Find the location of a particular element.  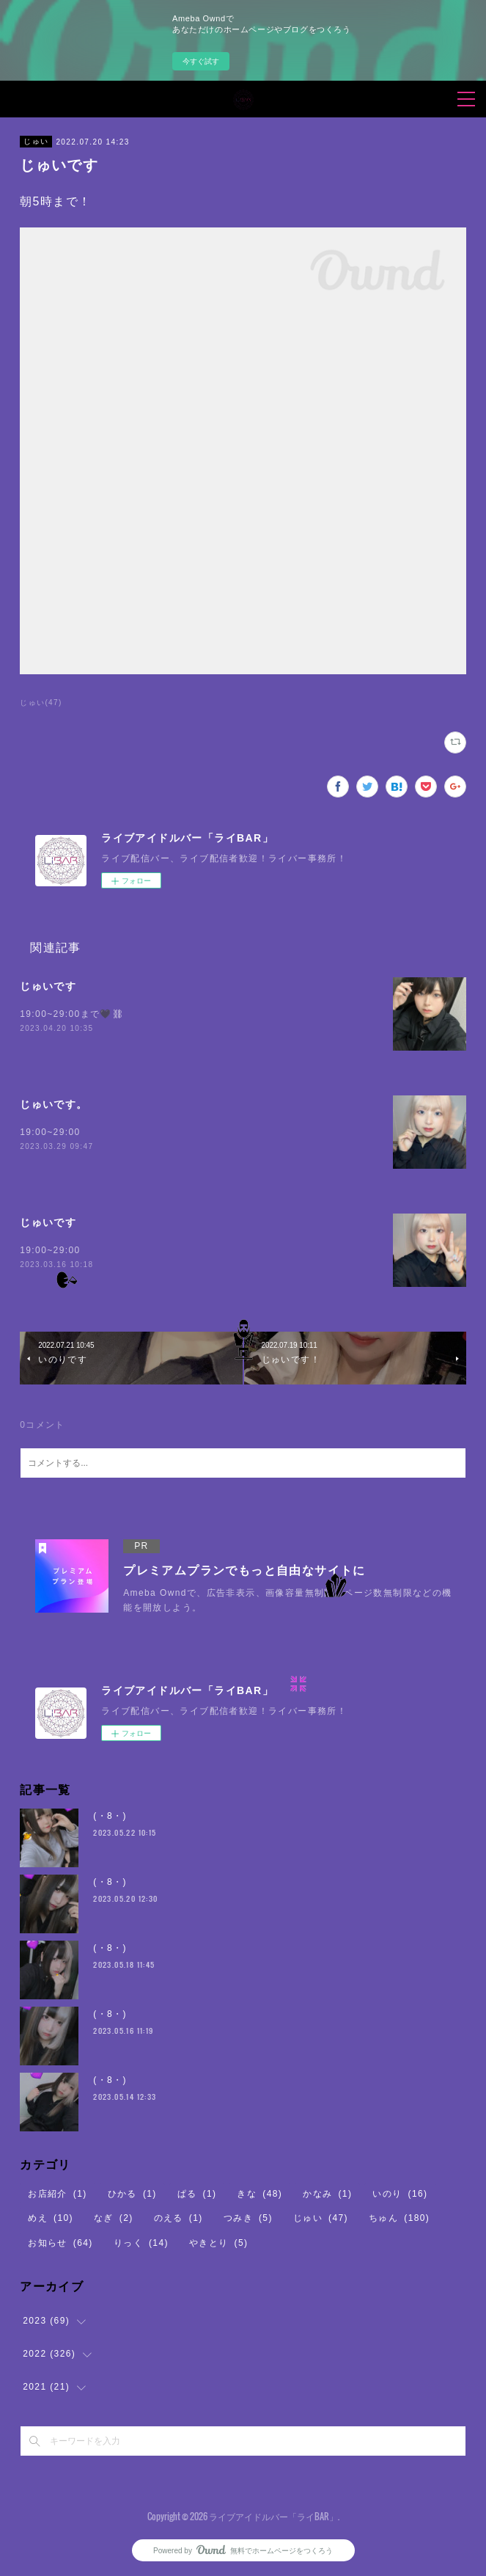

indicates drinking or beverage consumption in gameplay is located at coordinates (67, 1280).